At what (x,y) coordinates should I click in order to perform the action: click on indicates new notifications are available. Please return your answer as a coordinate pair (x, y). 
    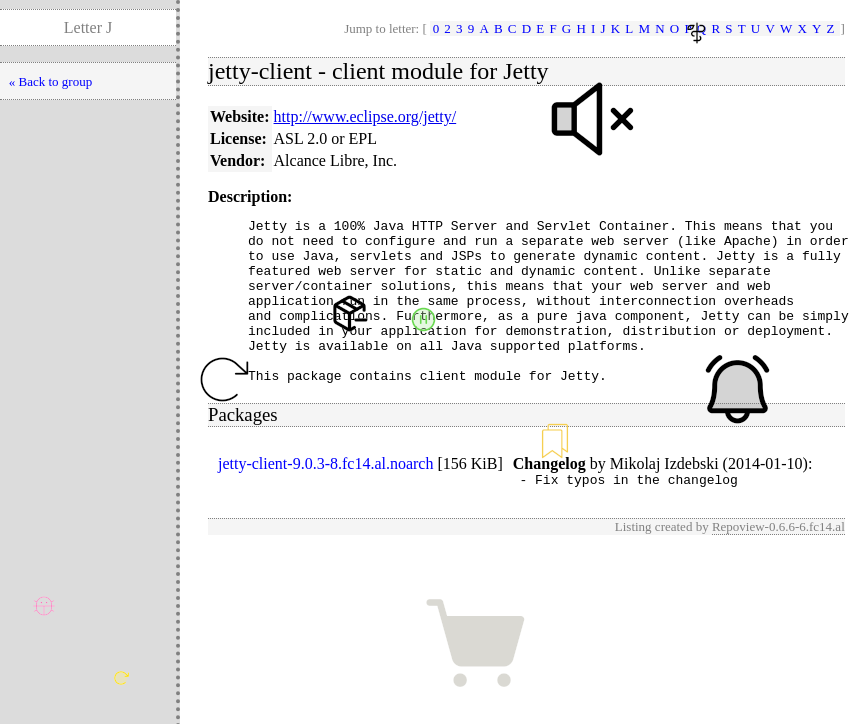
    Looking at the image, I should click on (737, 390).